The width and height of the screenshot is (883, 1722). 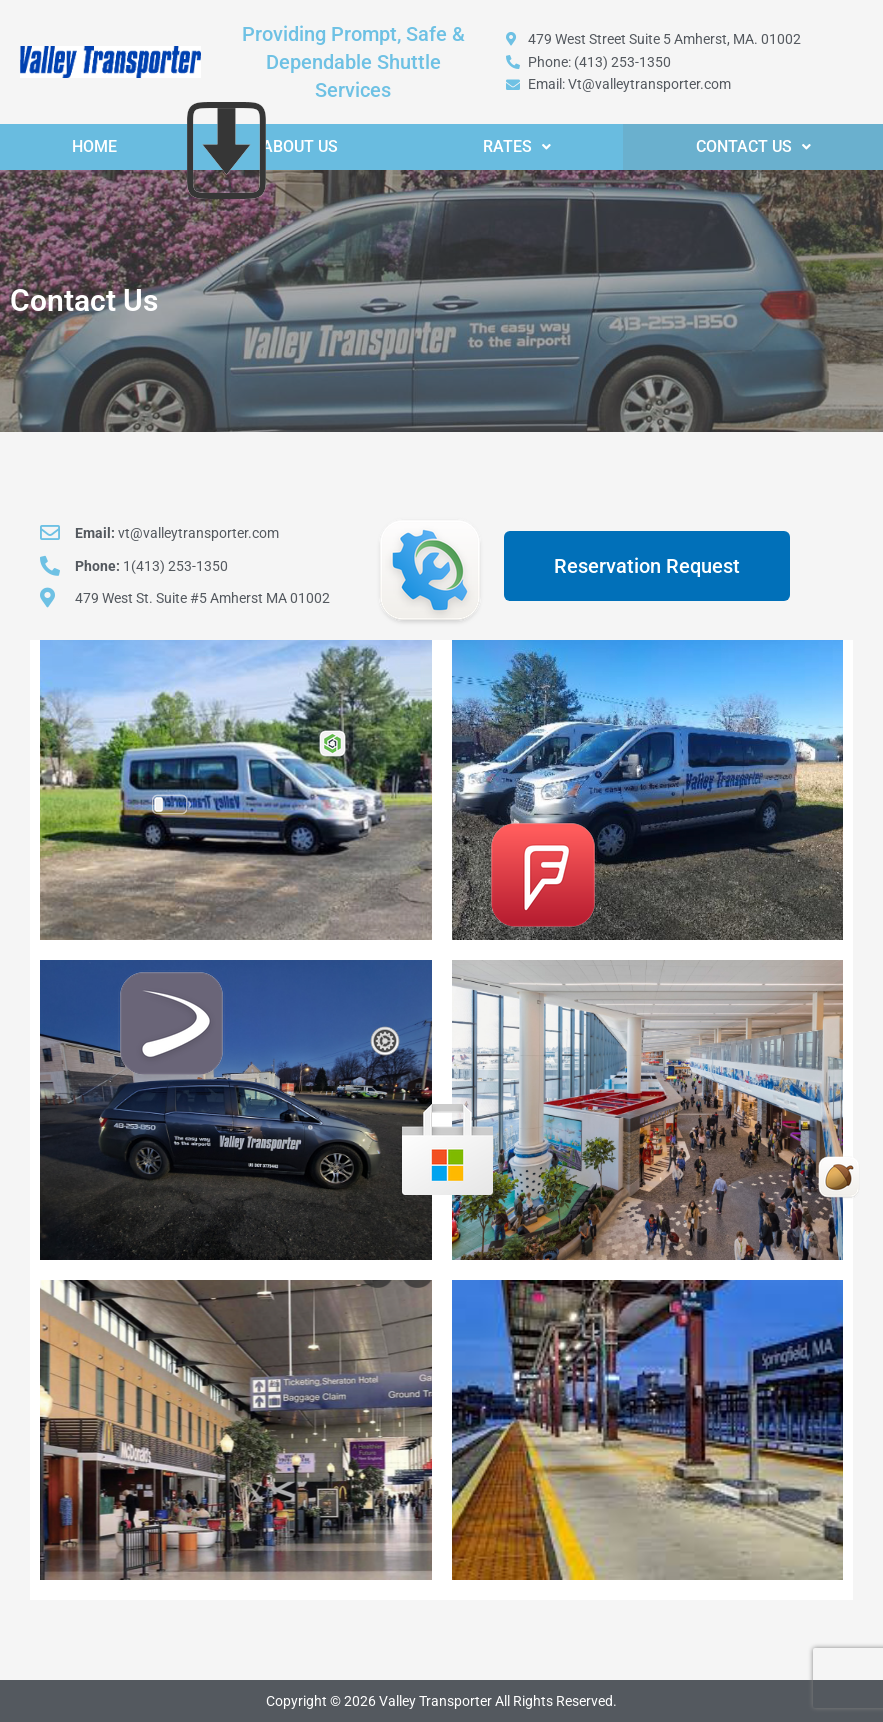 What do you see at coordinates (171, 804) in the screenshot?
I see `indicates battery is at 20% charge` at bounding box center [171, 804].